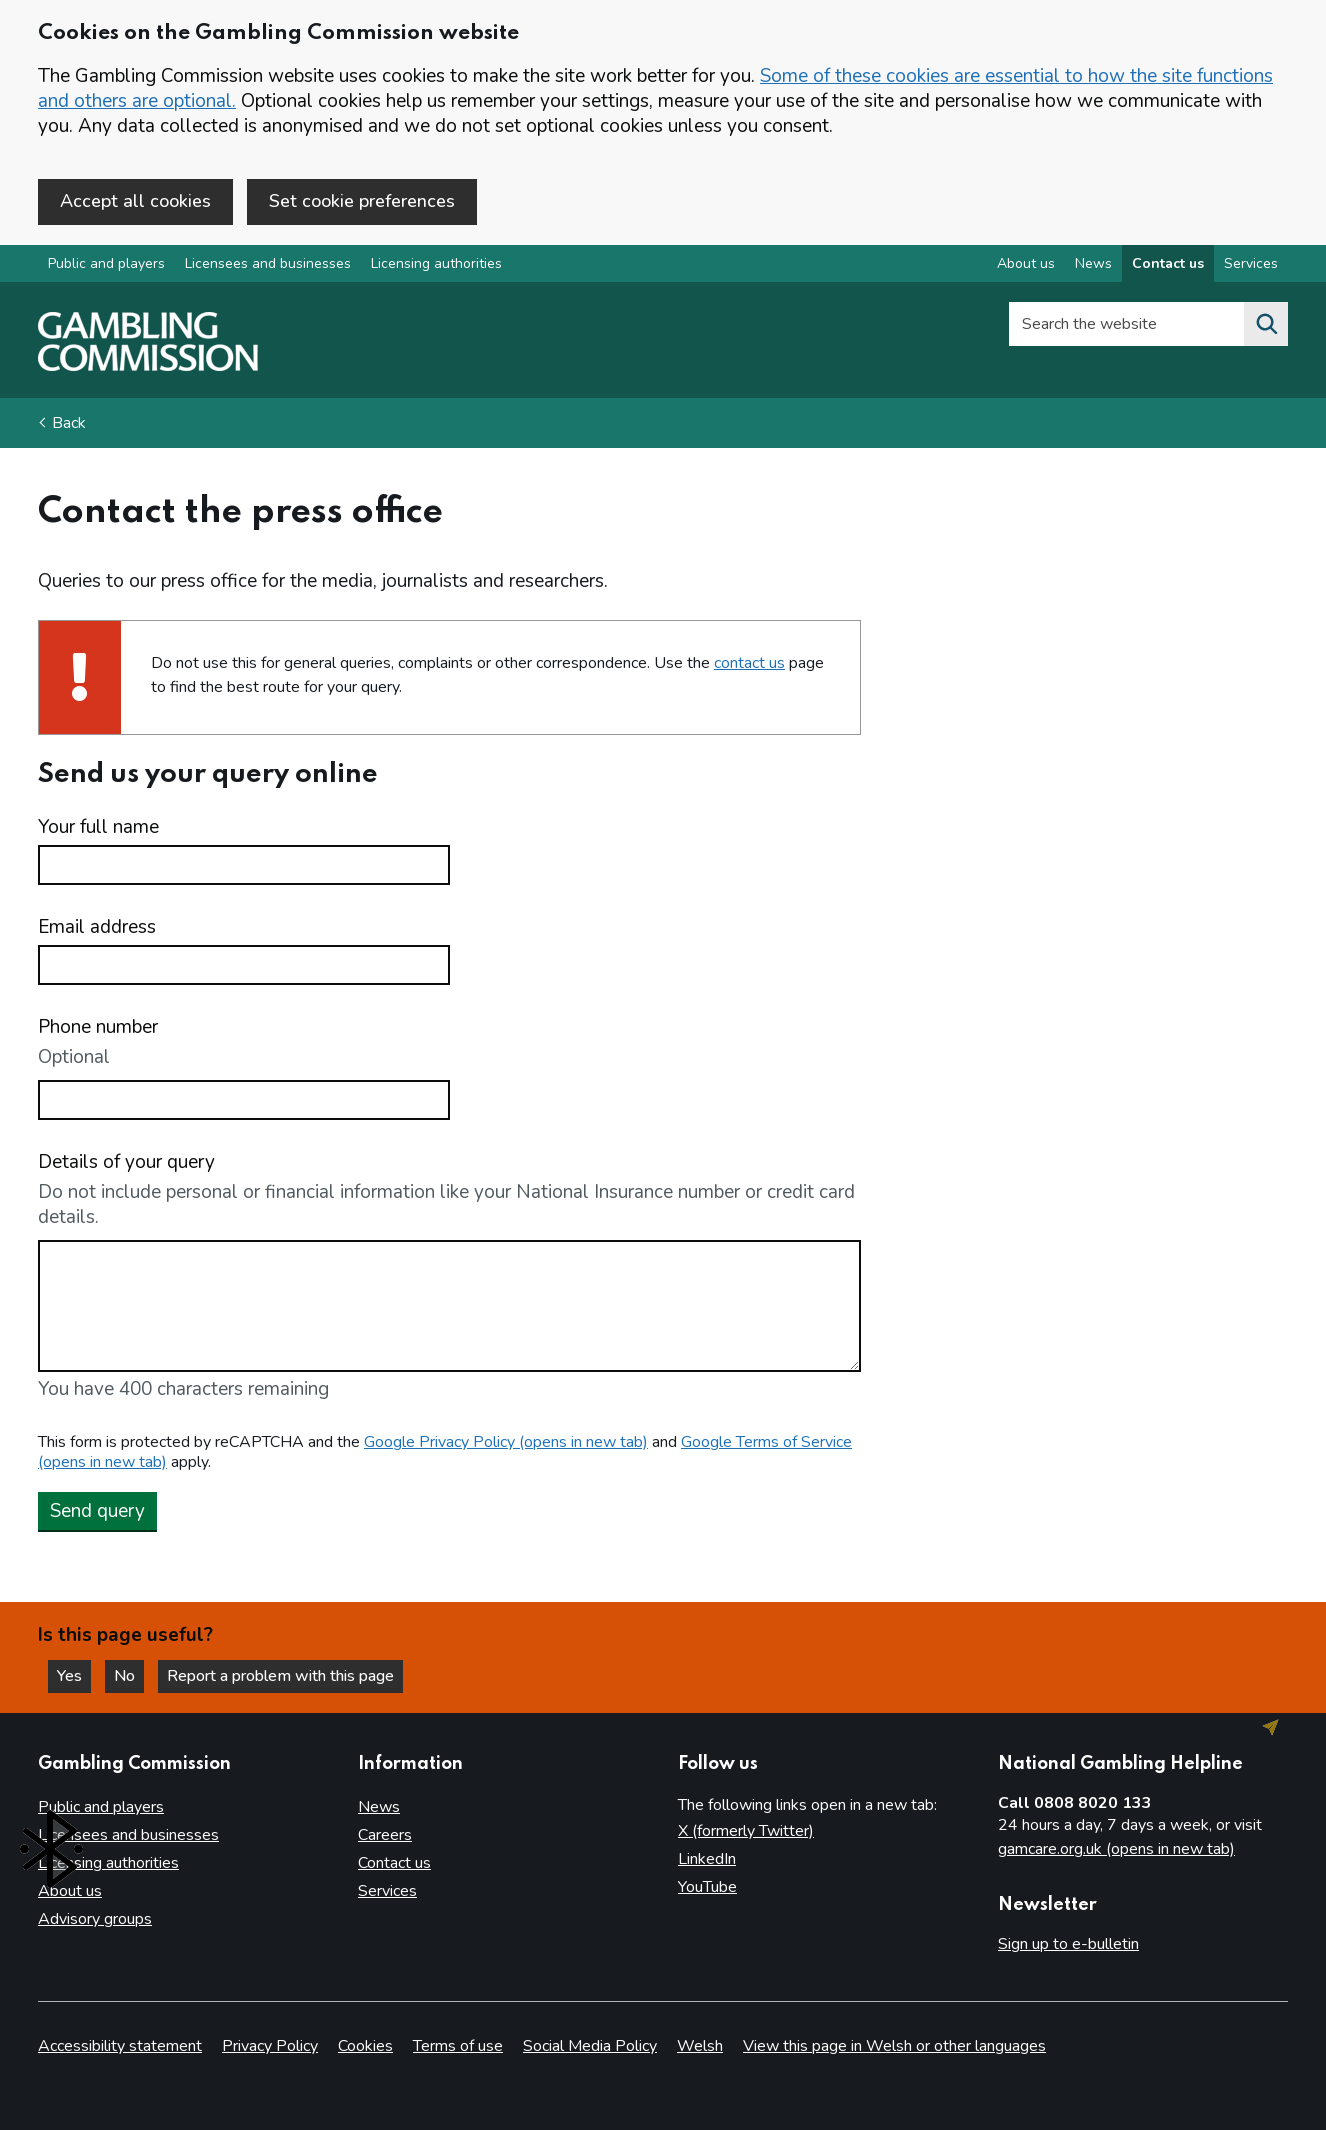 The image size is (1326, 2130). I want to click on send a message, so click(1270, 1727).